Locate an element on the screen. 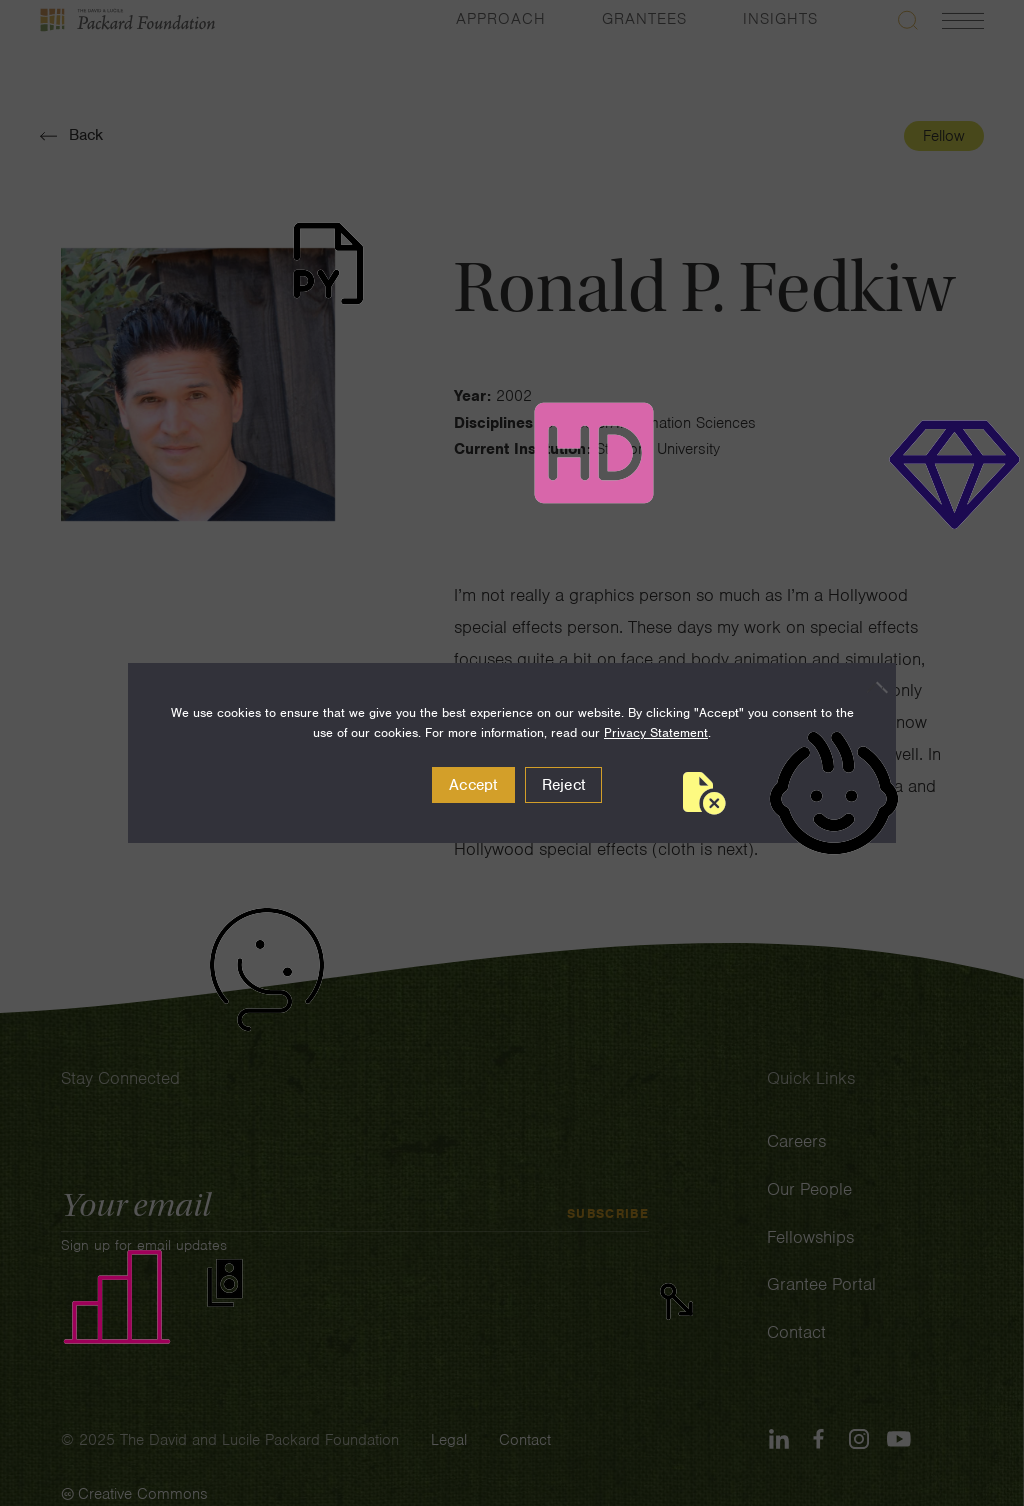  open Sketch design application is located at coordinates (954, 472).